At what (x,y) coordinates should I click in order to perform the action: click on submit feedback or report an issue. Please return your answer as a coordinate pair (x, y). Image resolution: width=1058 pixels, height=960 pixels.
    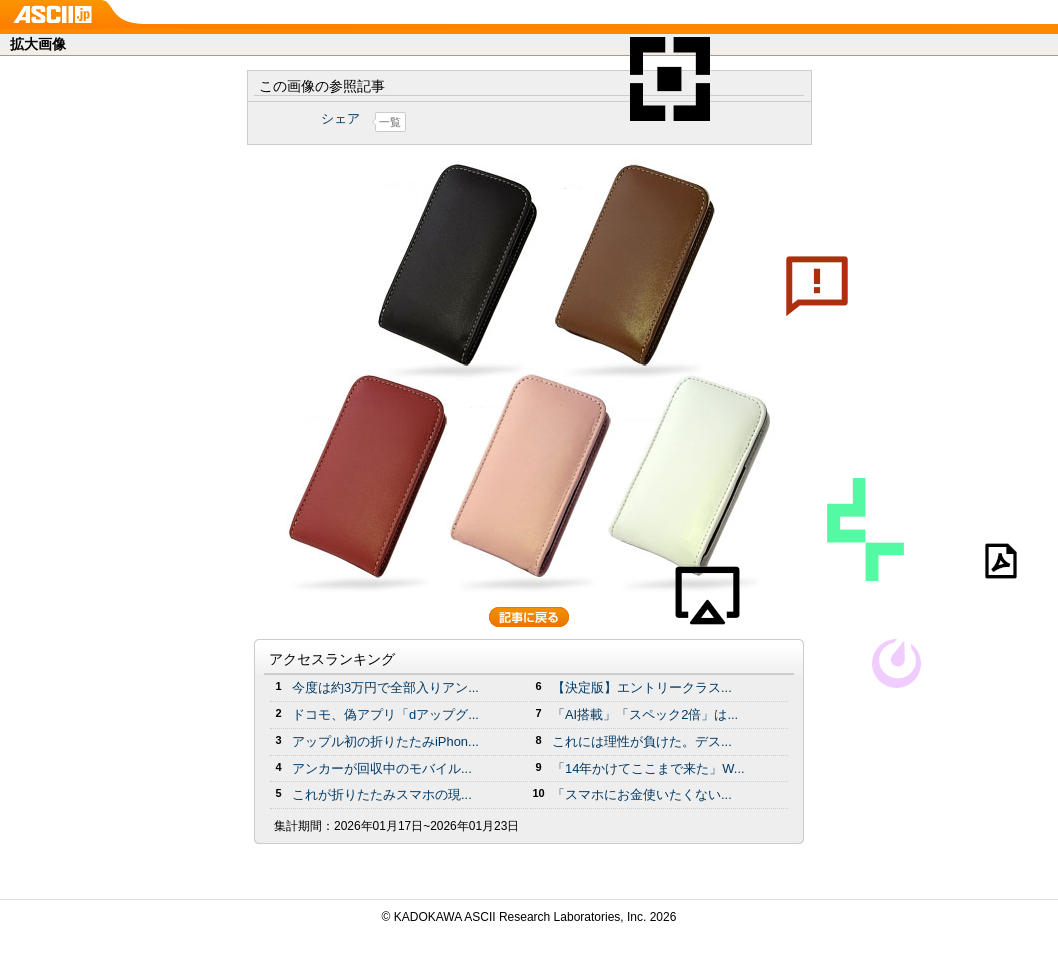
    Looking at the image, I should click on (817, 284).